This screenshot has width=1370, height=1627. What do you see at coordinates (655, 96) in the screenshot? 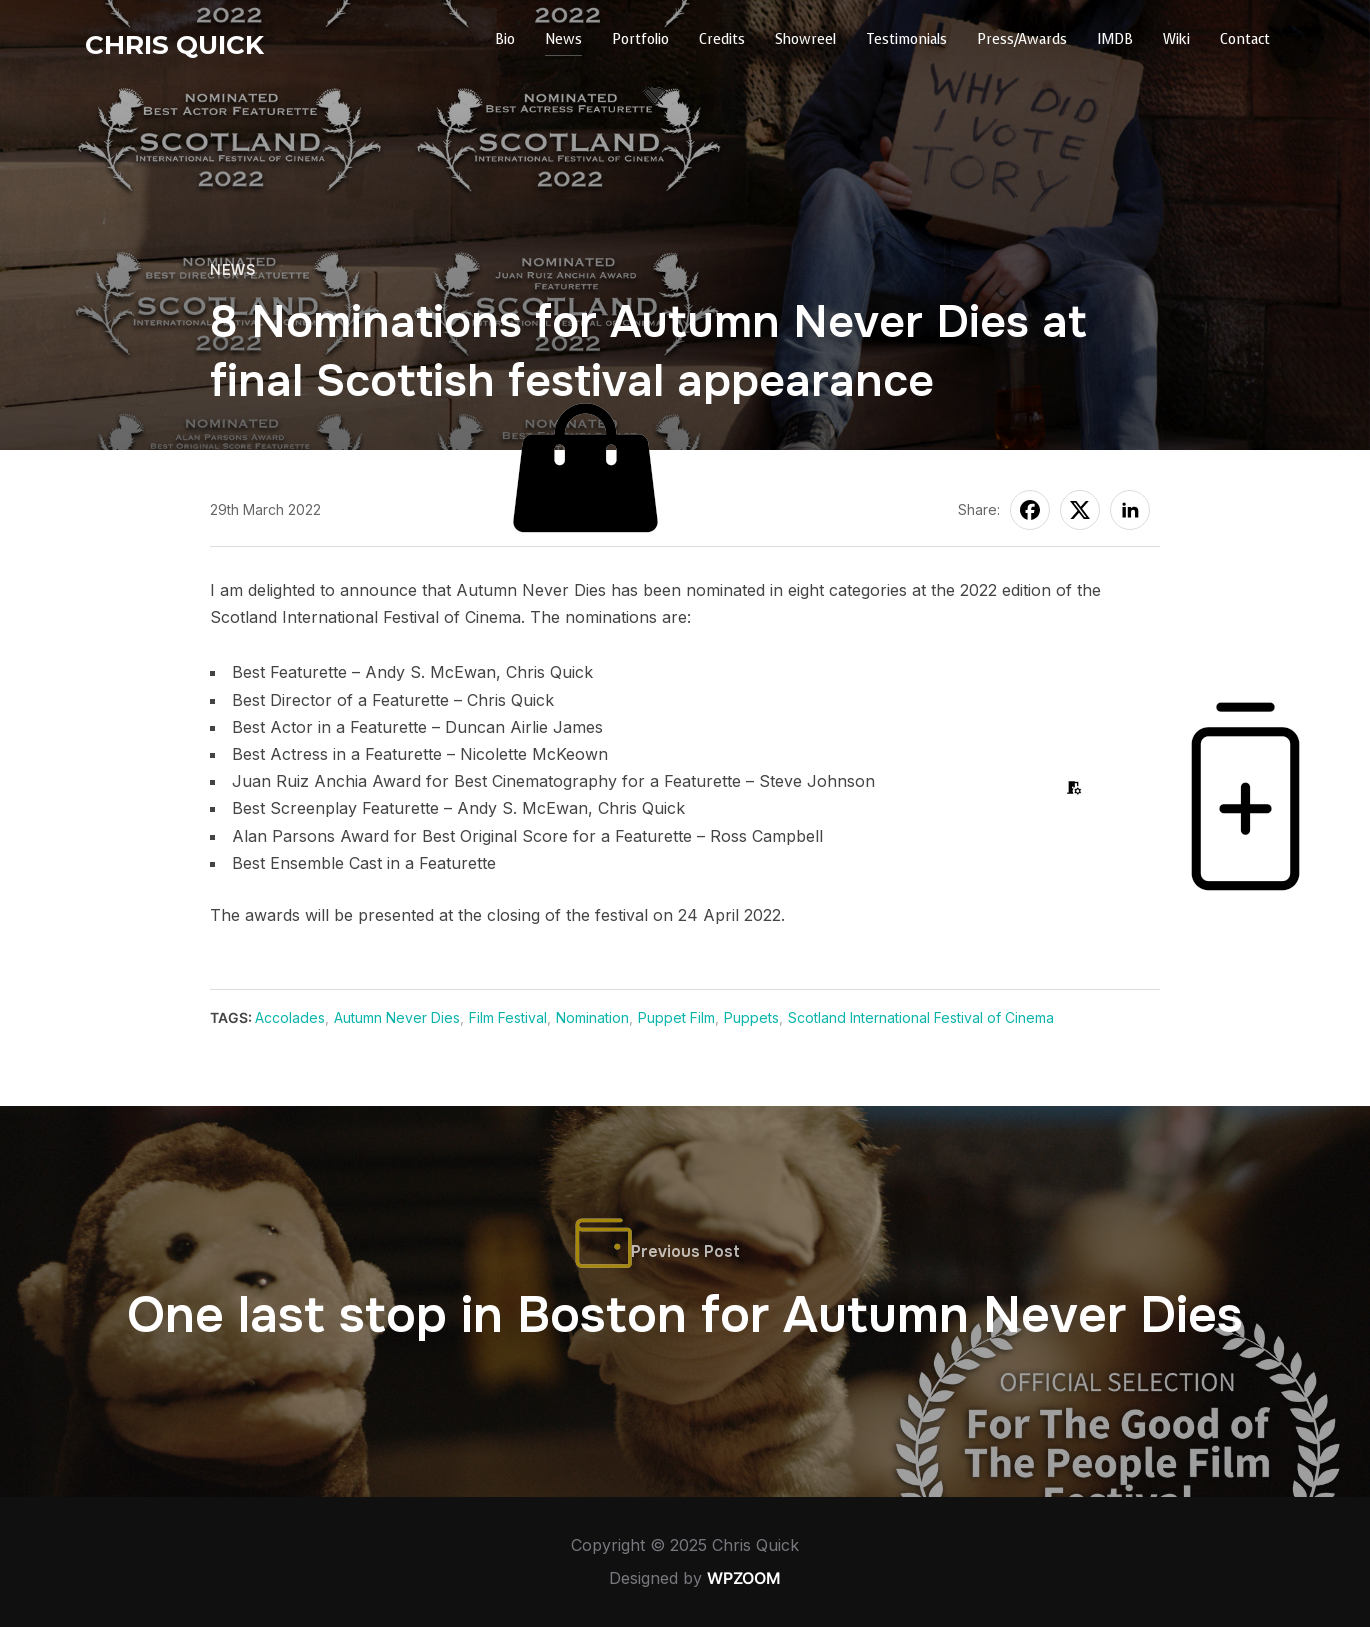
I see `indicates no wifi connection available` at bounding box center [655, 96].